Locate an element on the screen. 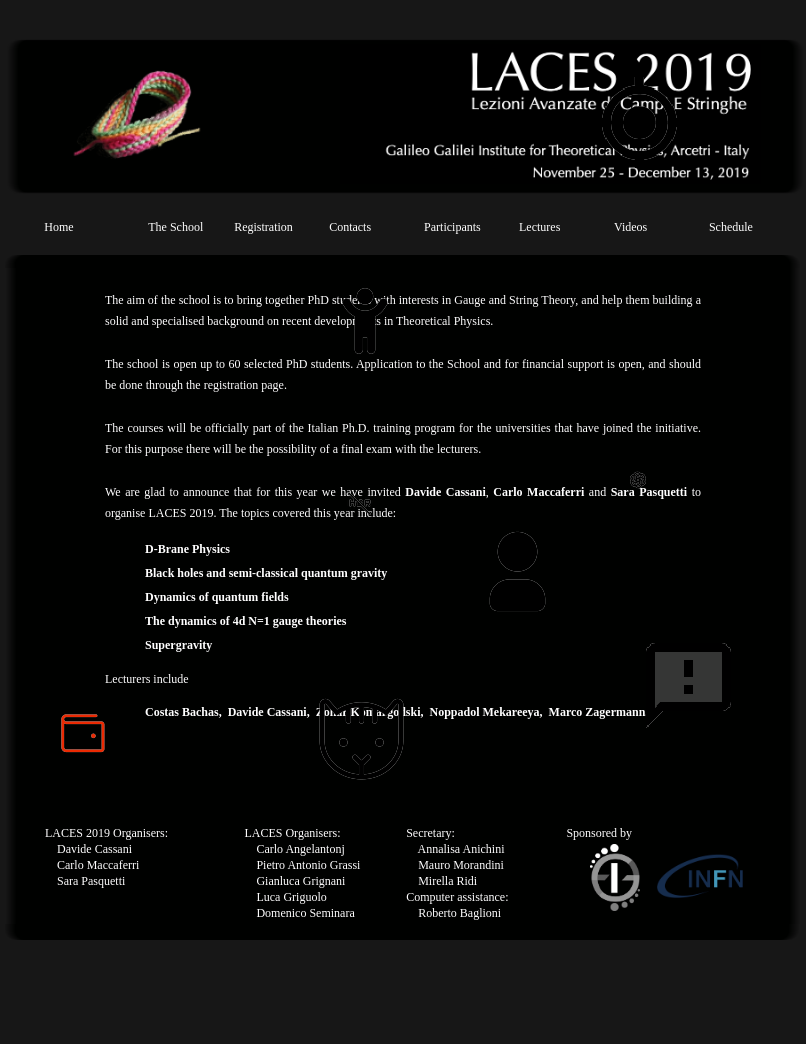 This screenshot has height=1044, width=806. disable HDR mode for photos is located at coordinates (360, 503).